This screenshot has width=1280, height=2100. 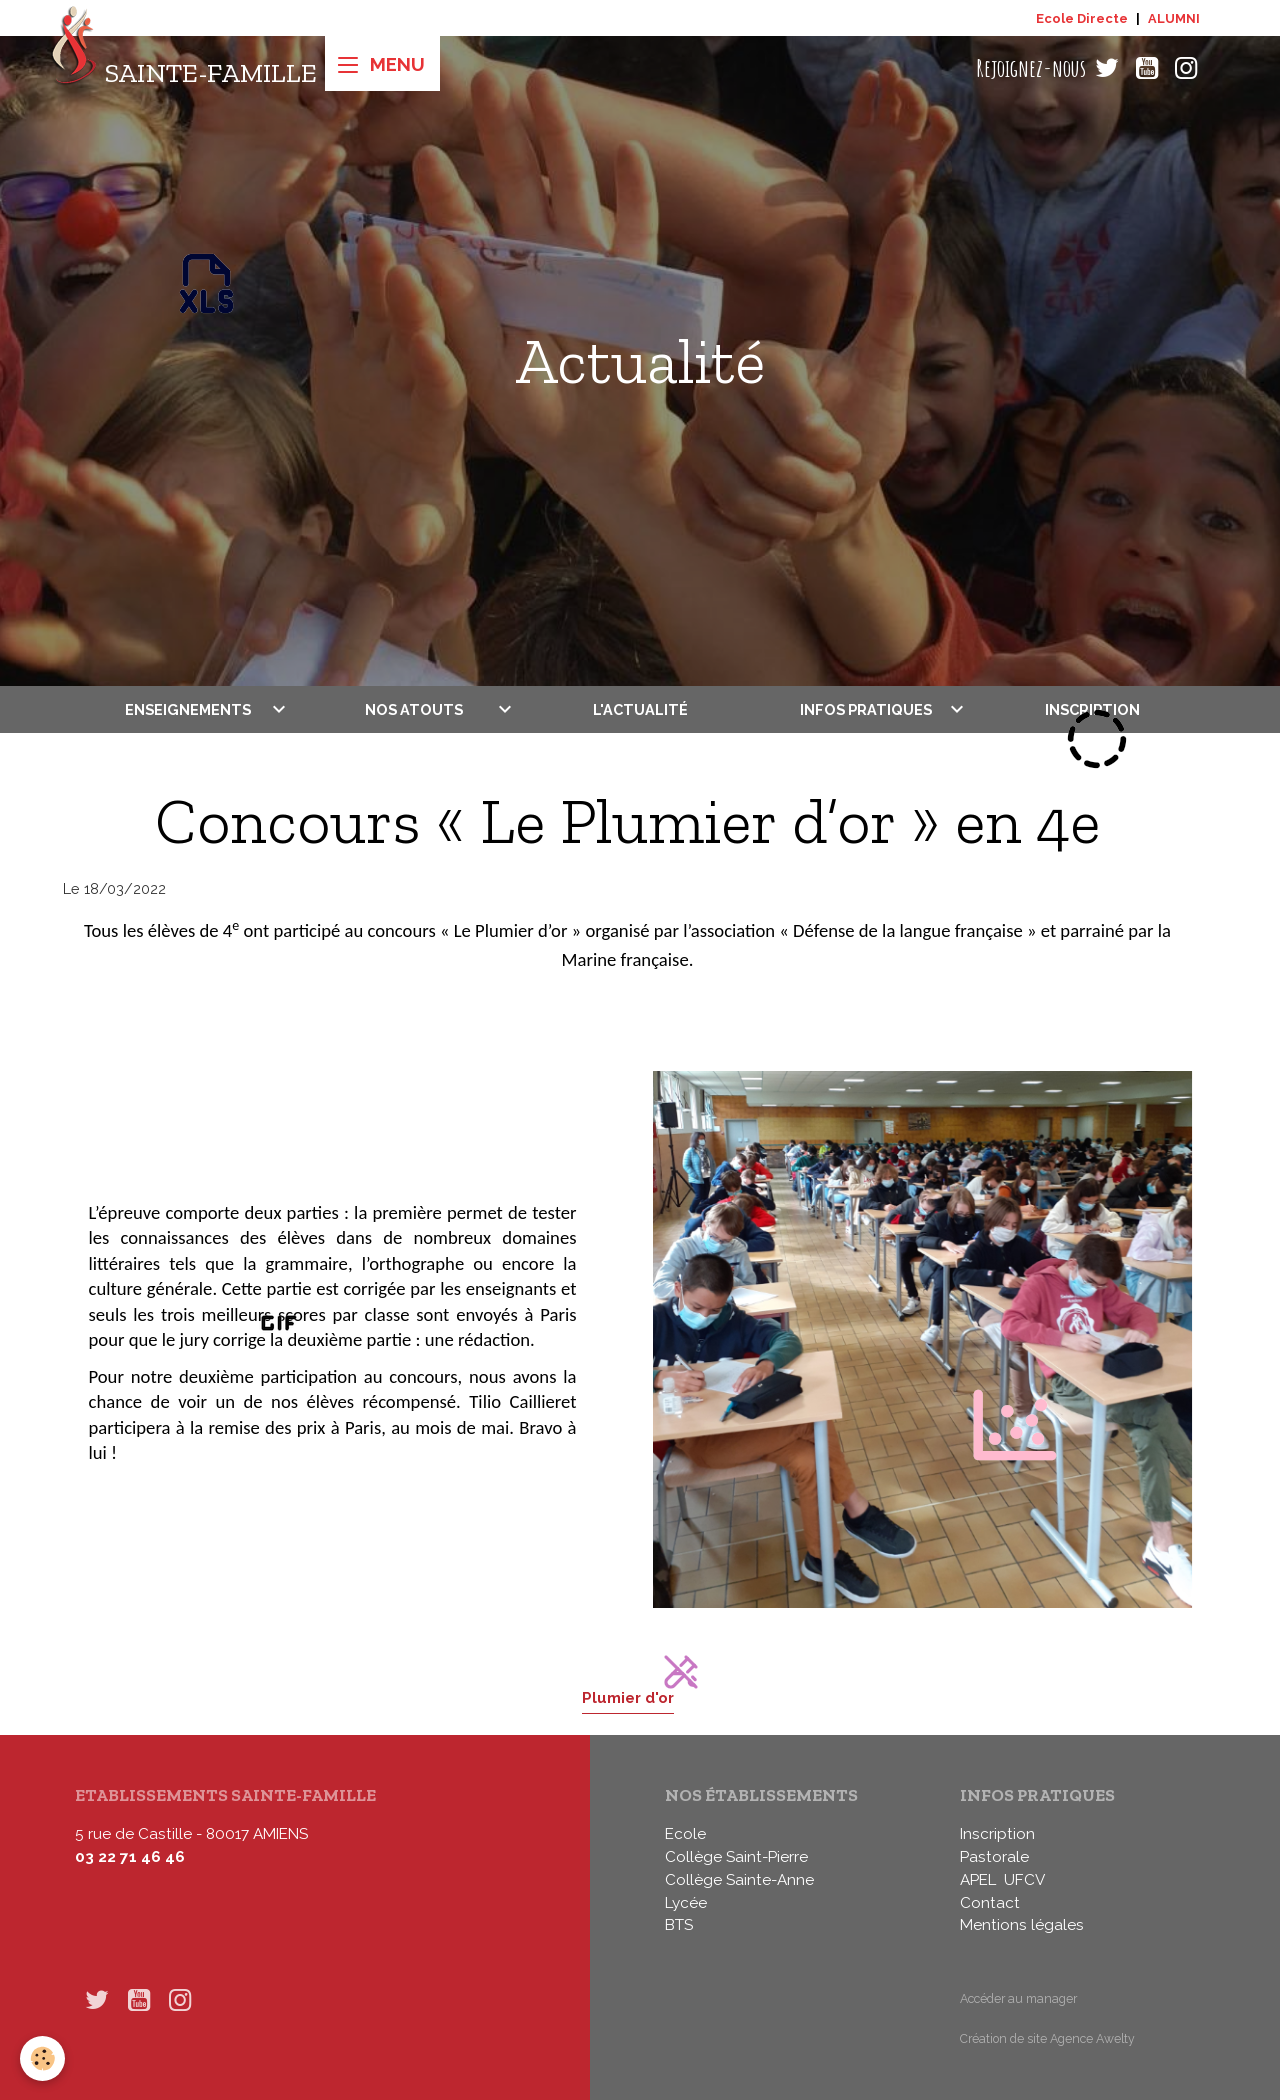 What do you see at coordinates (1015, 1425) in the screenshot?
I see `view scatter plot data visualization` at bounding box center [1015, 1425].